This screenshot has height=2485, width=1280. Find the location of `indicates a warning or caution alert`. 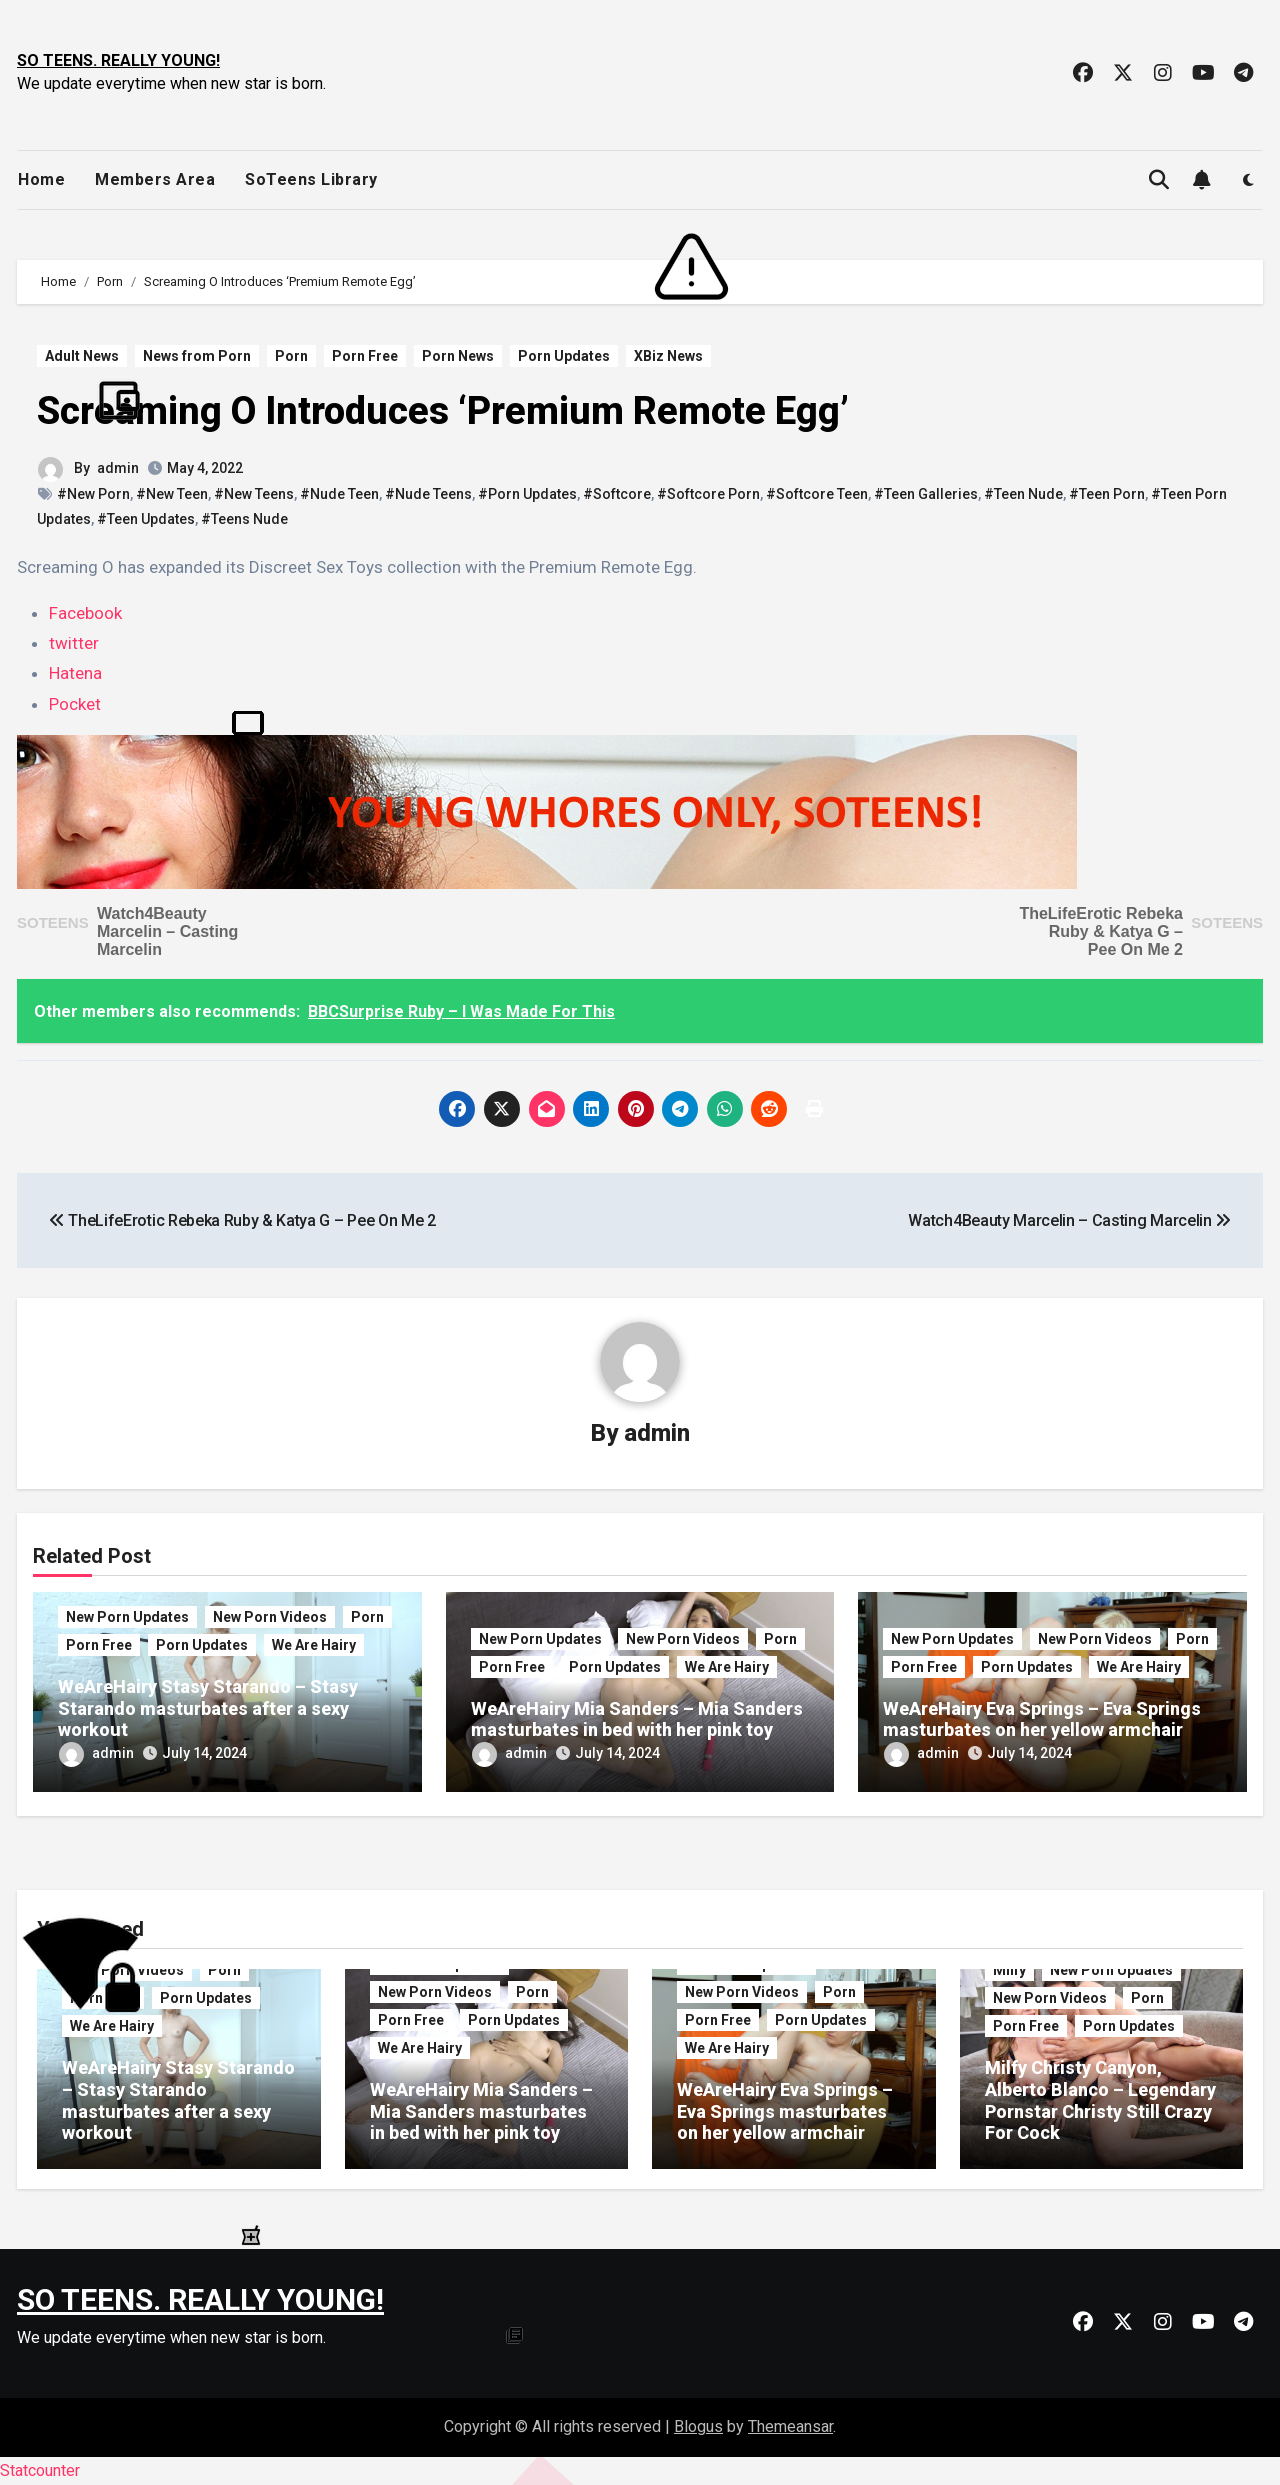

indicates a warning or caution alert is located at coordinates (691, 270).